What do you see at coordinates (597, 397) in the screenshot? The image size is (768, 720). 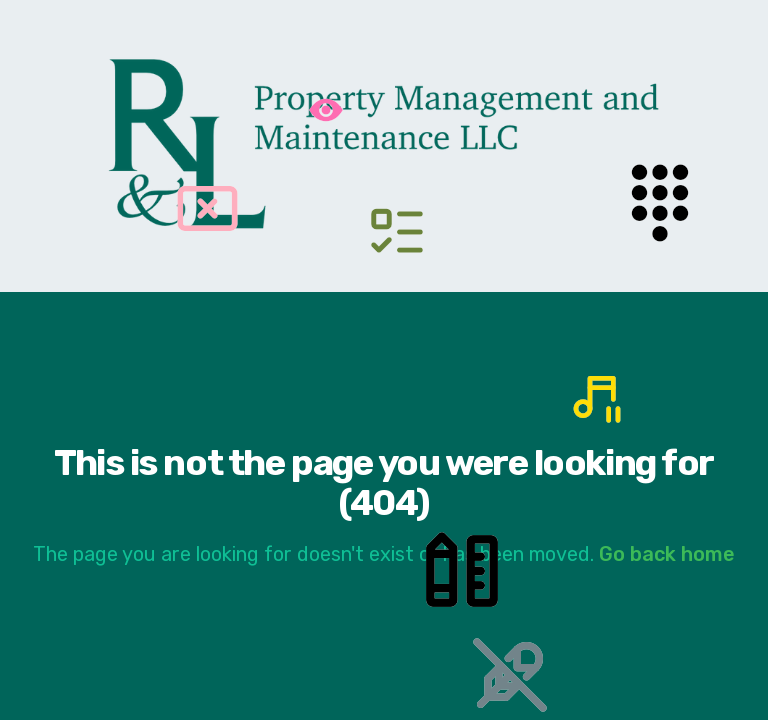 I see `pause the currently playing music` at bounding box center [597, 397].